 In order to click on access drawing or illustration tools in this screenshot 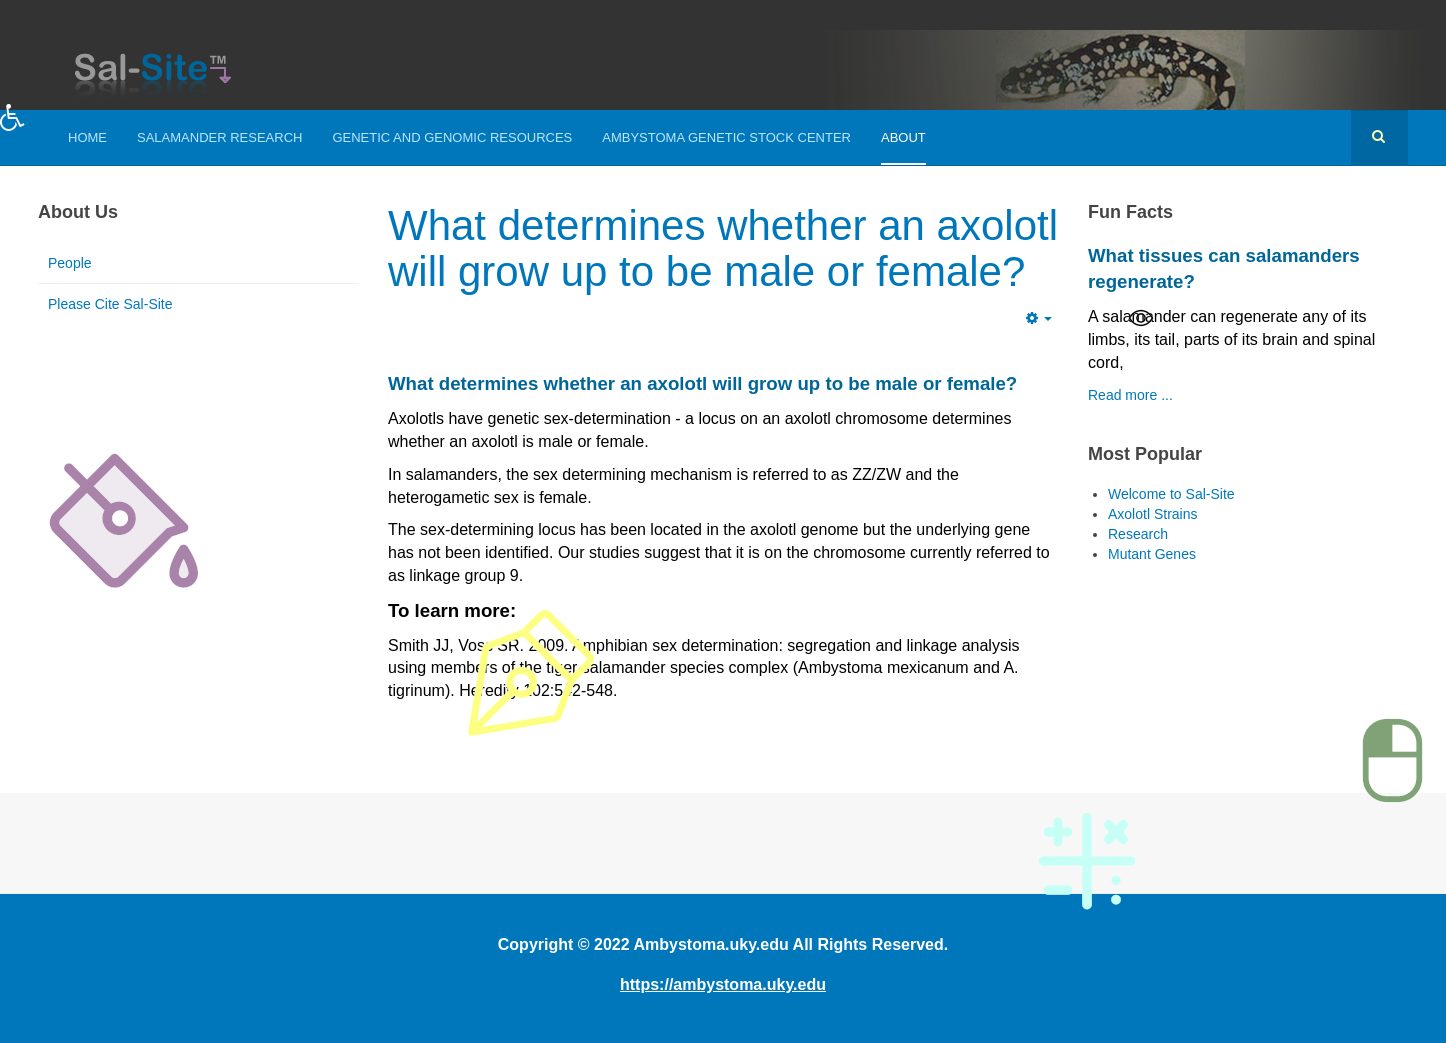, I will do `click(524, 680)`.